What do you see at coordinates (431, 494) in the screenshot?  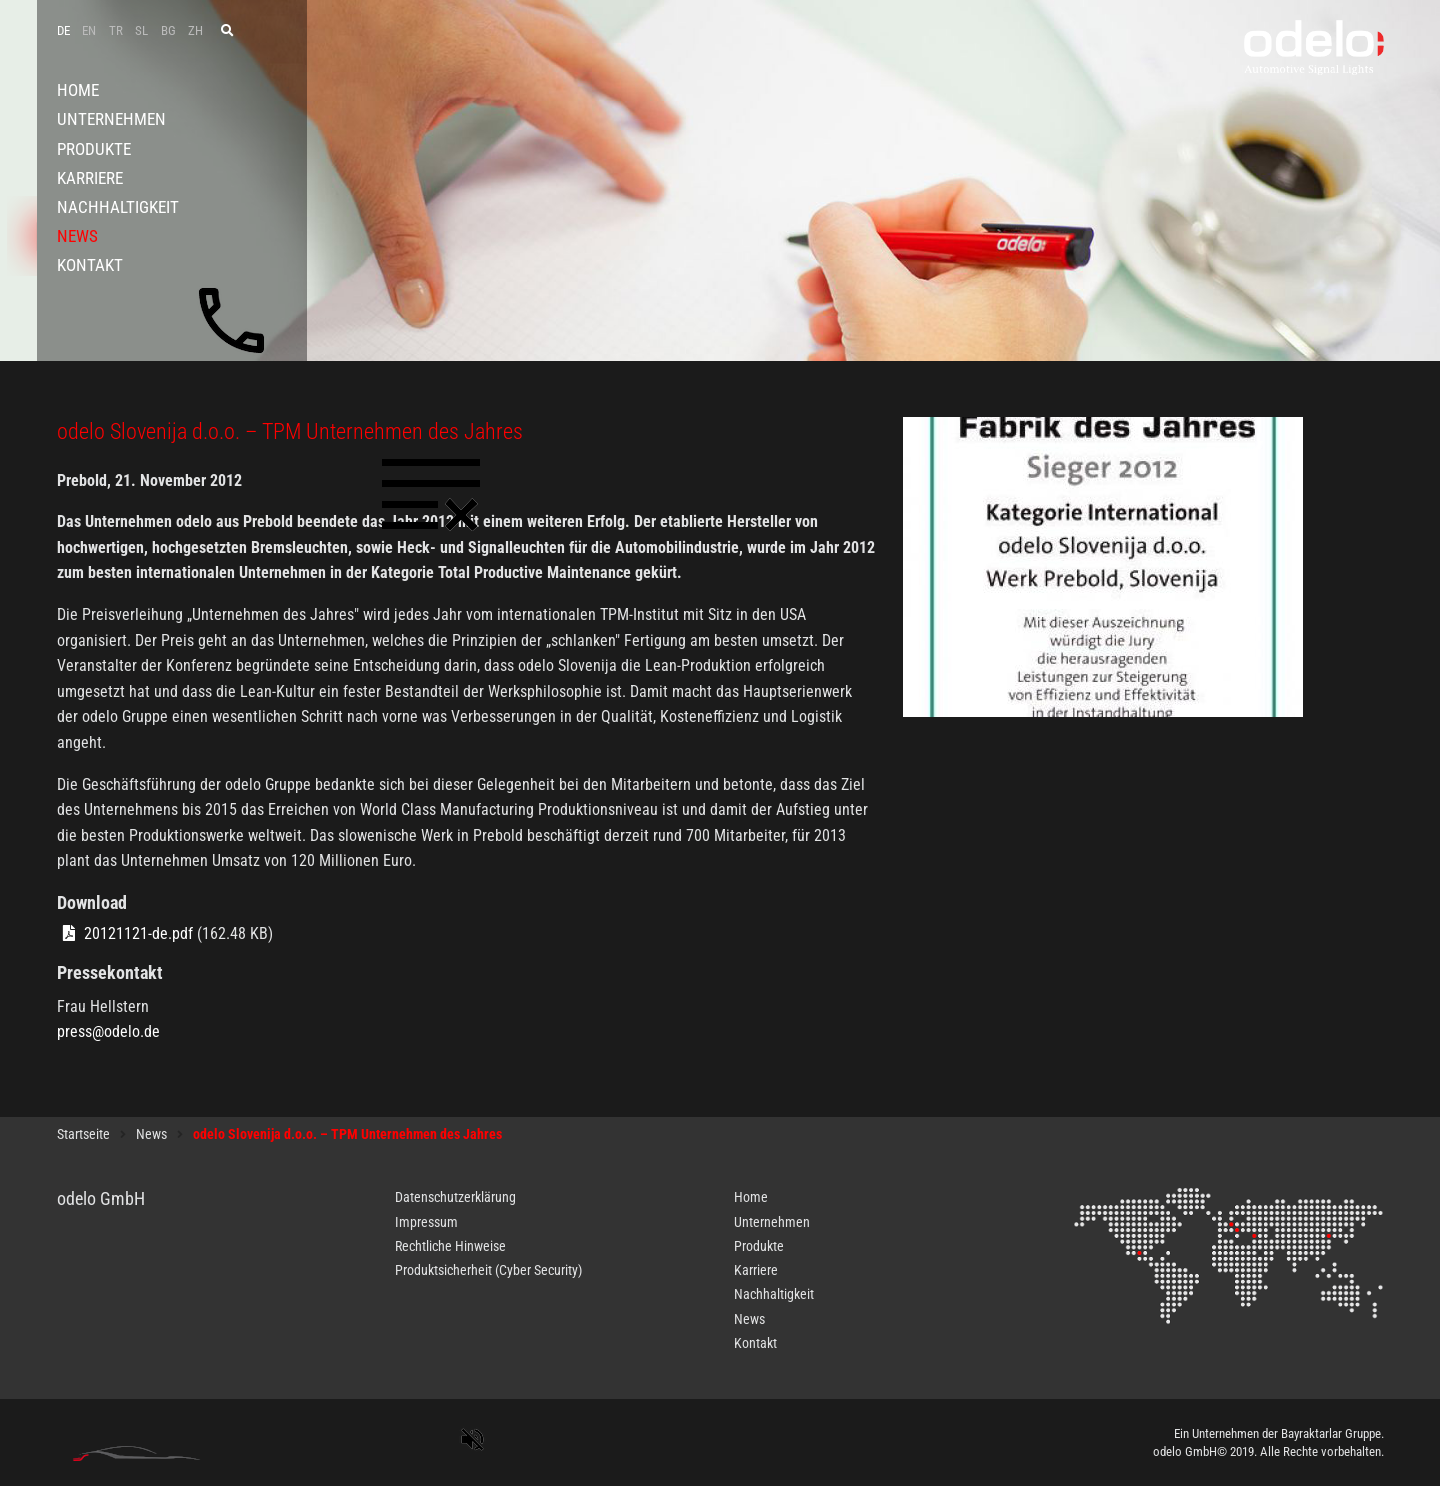 I see `clear all items from a list` at bounding box center [431, 494].